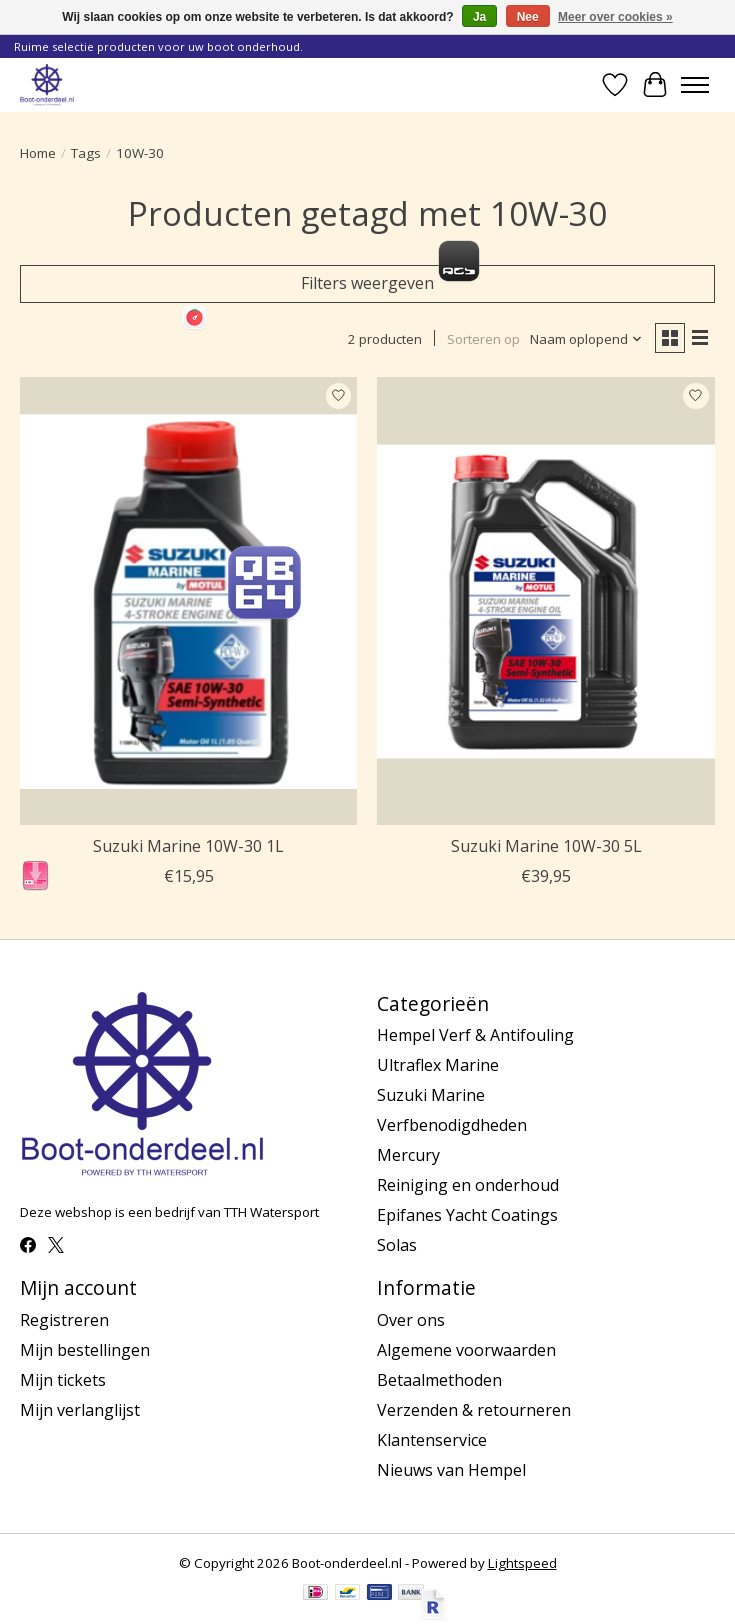  Describe the element at coordinates (264, 582) in the screenshot. I see `launch the QB64 programming environment` at that location.